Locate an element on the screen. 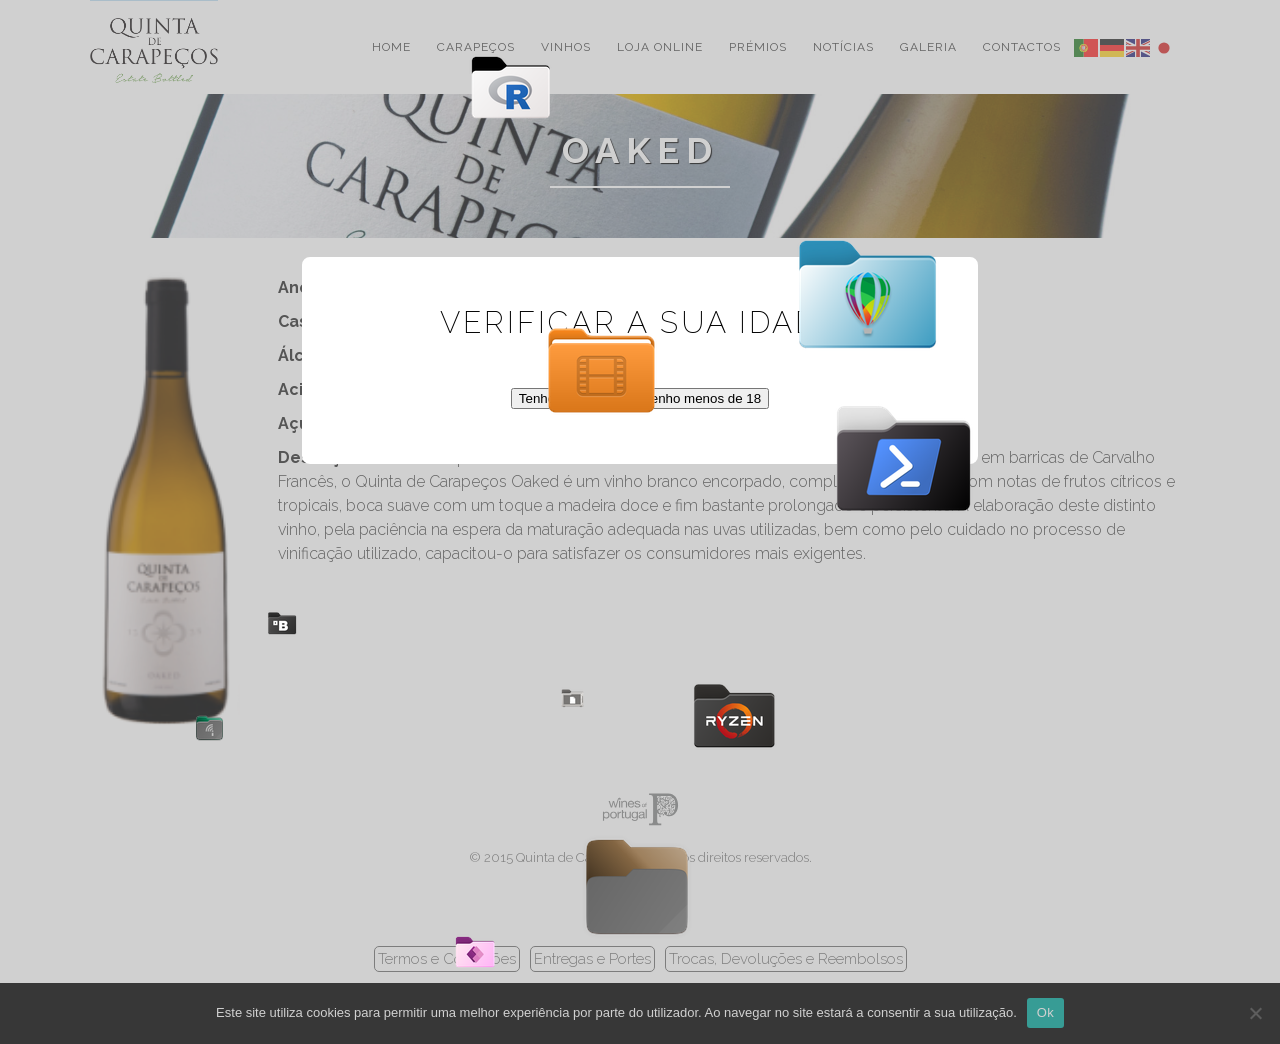  access an open folder's contents is located at coordinates (637, 887).